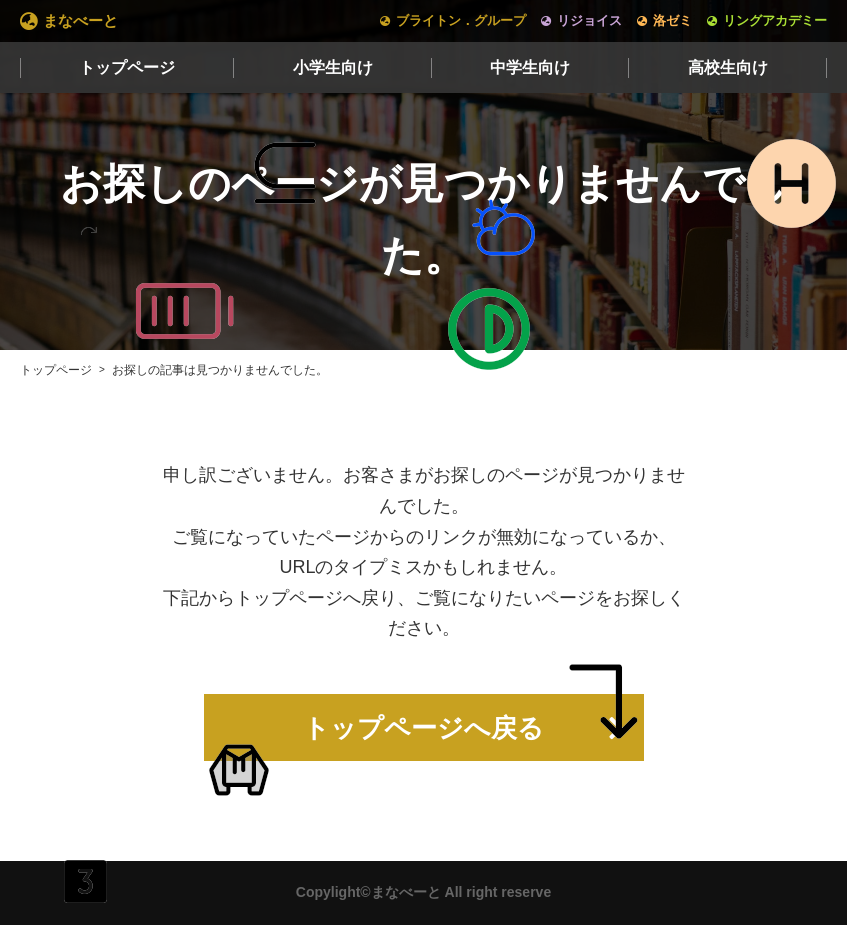 The width and height of the screenshot is (847, 925). What do you see at coordinates (88, 230) in the screenshot?
I see `redo last action` at bounding box center [88, 230].